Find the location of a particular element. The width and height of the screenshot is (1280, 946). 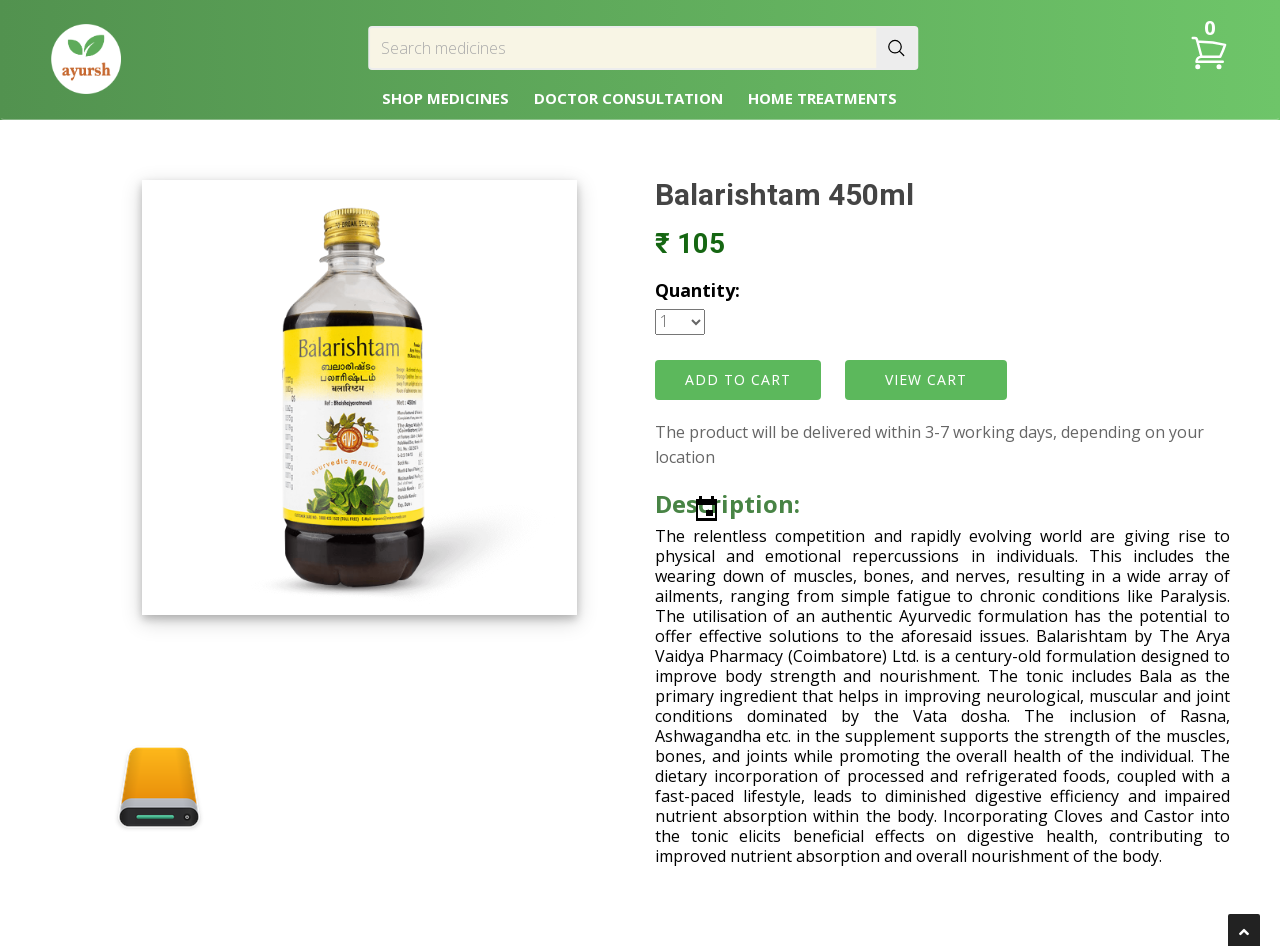

view calendar or scheduled events is located at coordinates (706, 508).